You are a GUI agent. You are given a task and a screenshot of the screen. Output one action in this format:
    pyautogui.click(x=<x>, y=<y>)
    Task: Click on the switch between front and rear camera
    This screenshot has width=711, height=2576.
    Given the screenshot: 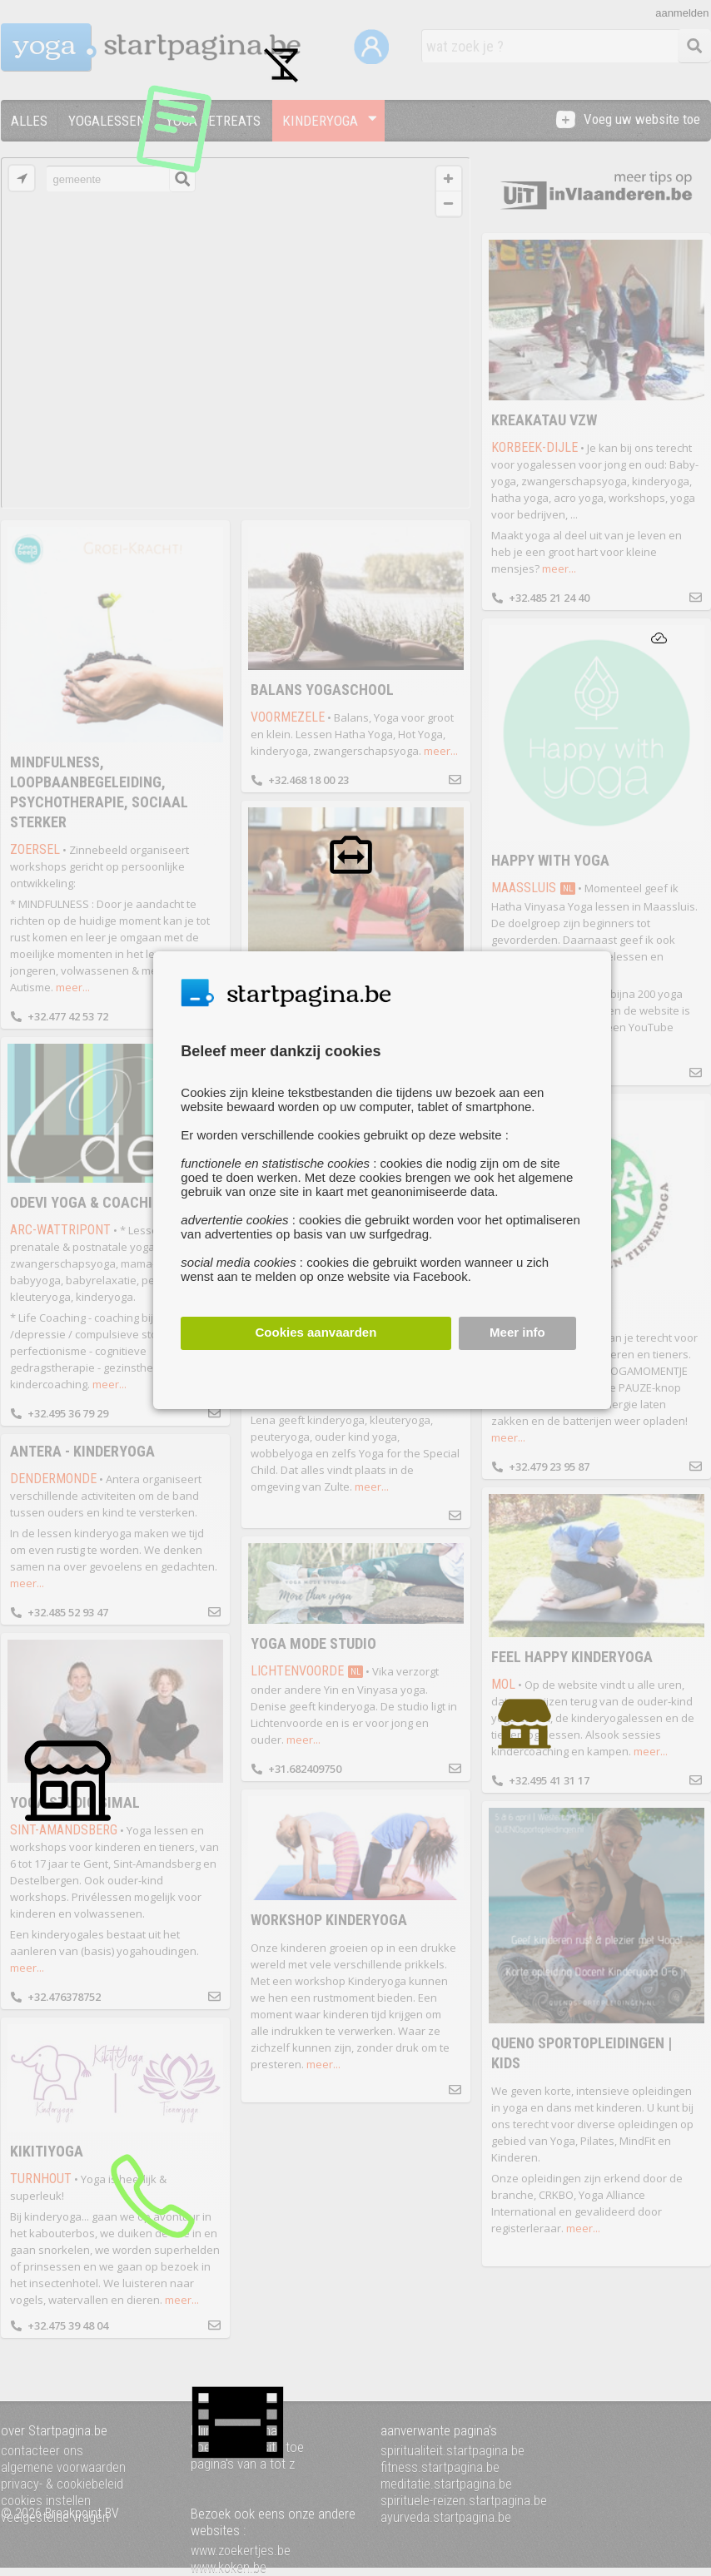 What is the action you would take?
    pyautogui.click(x=351, y=856)
    